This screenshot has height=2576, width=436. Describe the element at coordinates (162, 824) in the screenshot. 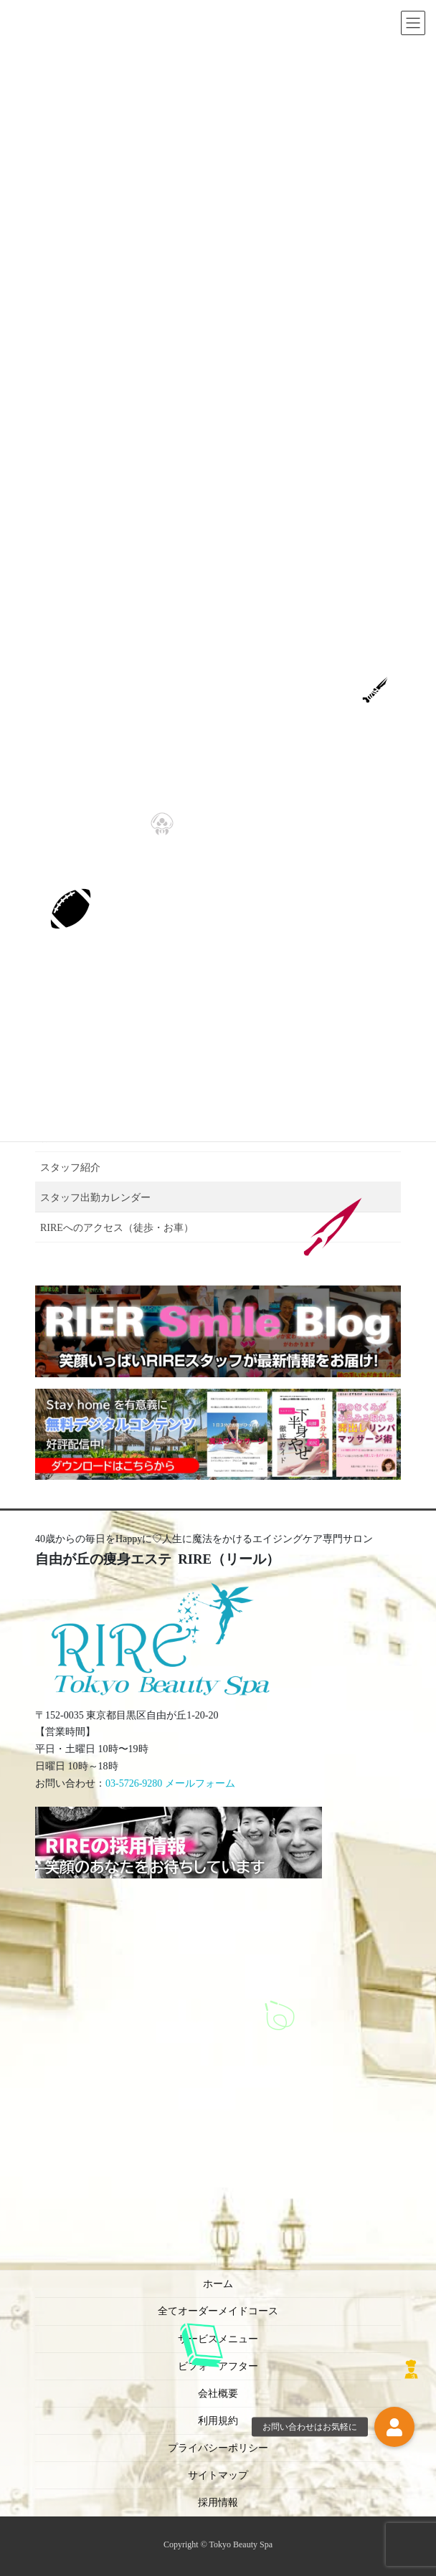

I see `metroid creature icon from the nintendo game series` at that location.